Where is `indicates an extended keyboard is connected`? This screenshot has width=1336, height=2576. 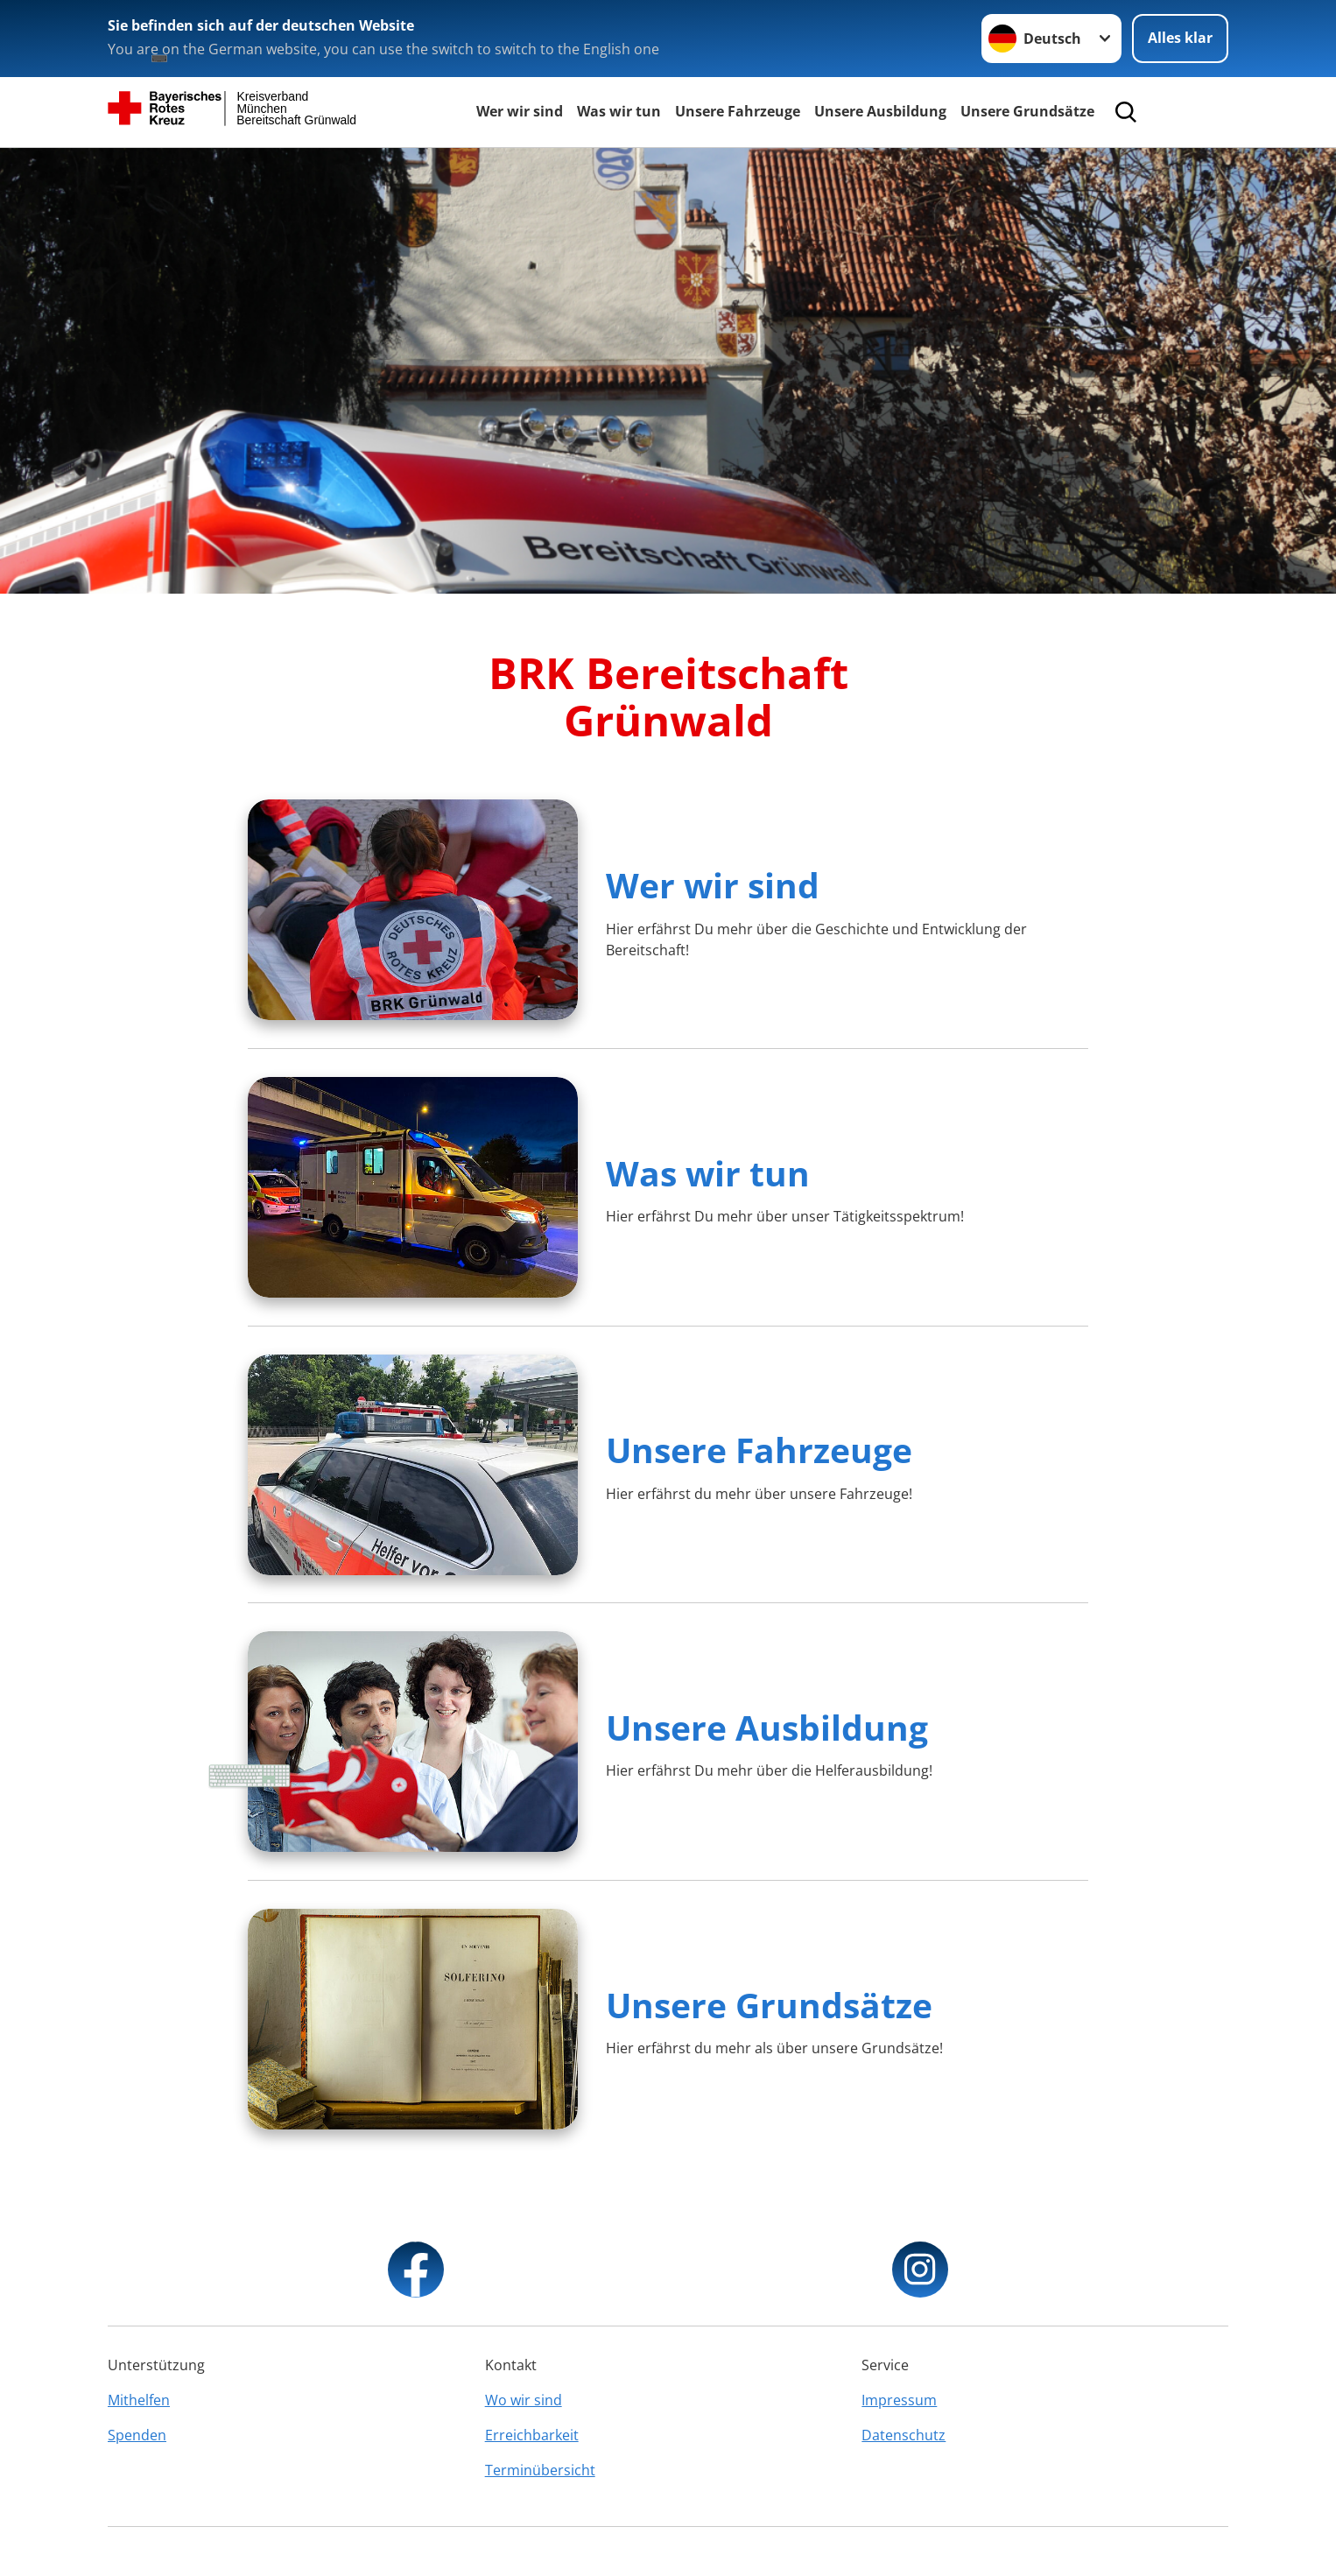
indicates an extended keyboard is connected is located at coordinates (159, 59).